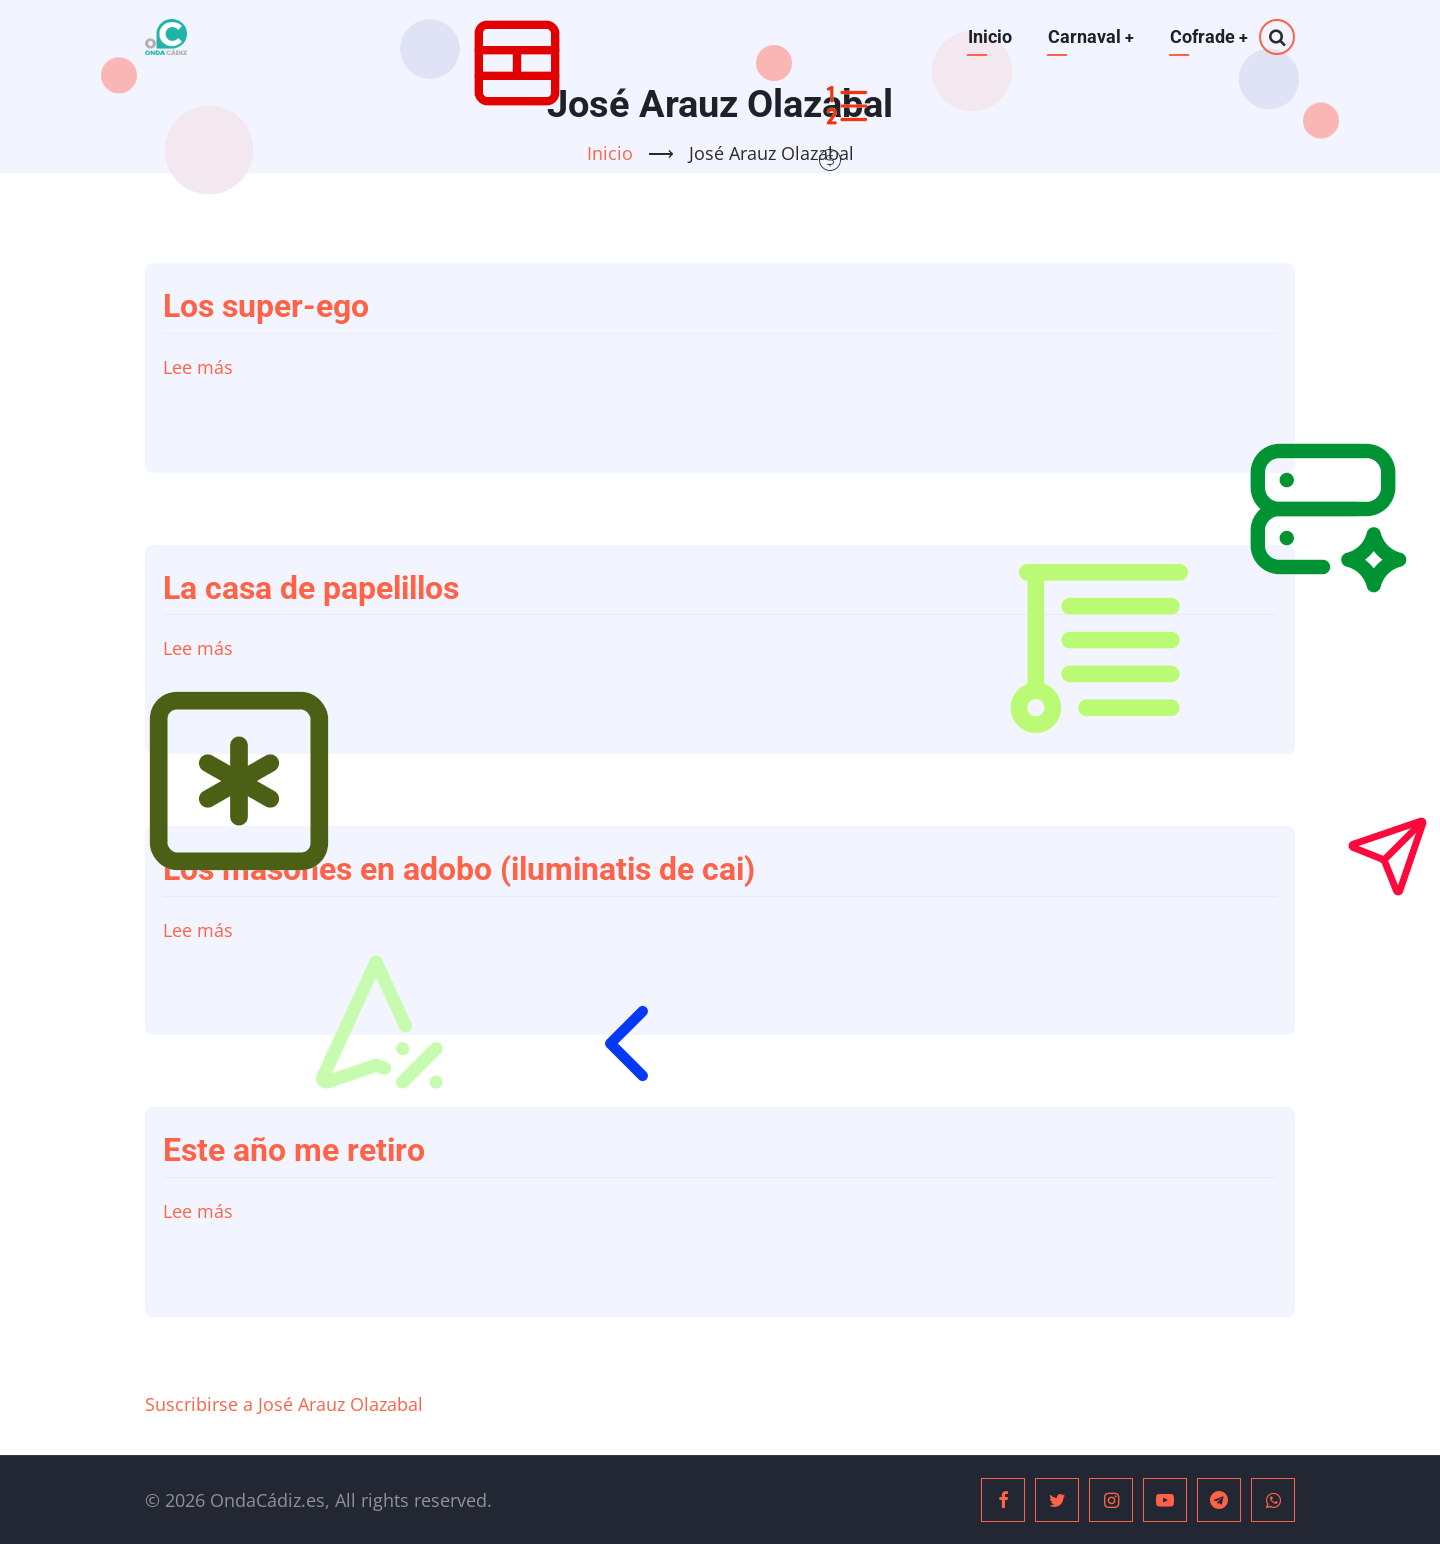  What do you see at coordinates (517, 63) in the screenshot?
I see `split table cells` at bounding box center [517, 63].